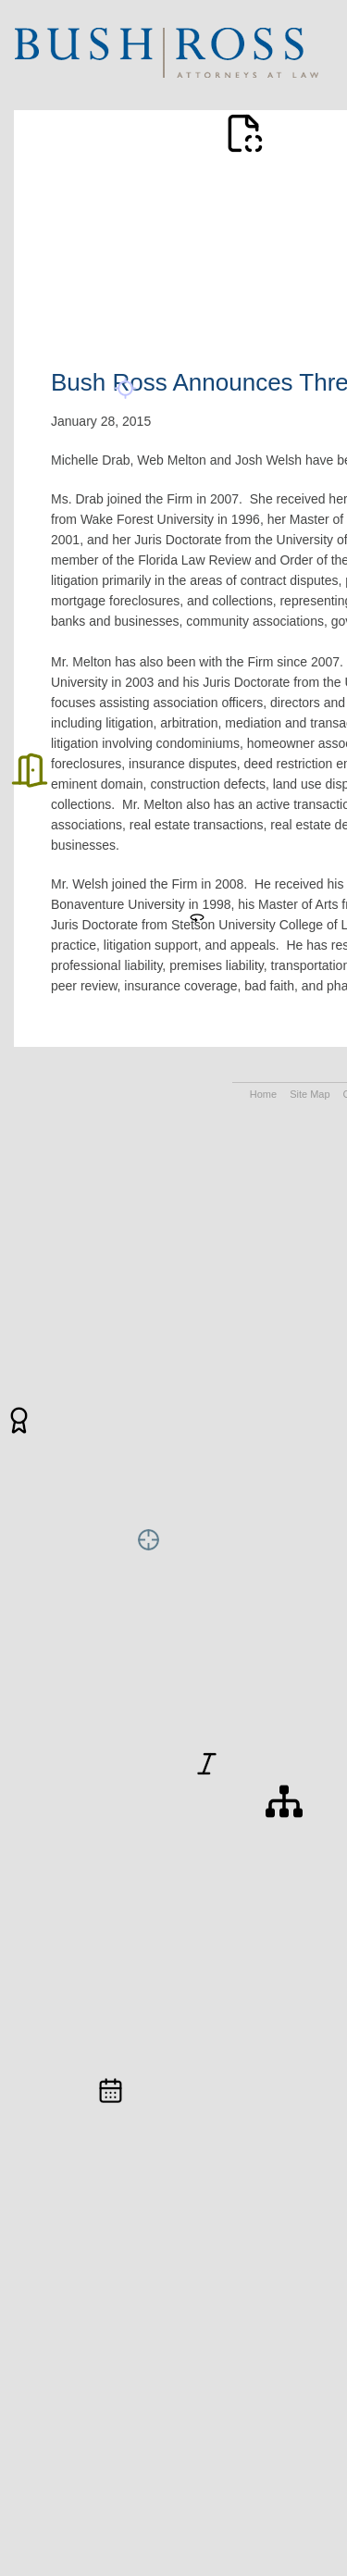 This screenshot has height=2576, width=347. What do you see at coordinates (19, 1420) in the screenshot?
I see `view achievements or awards` at bounding box center [19, 1420].